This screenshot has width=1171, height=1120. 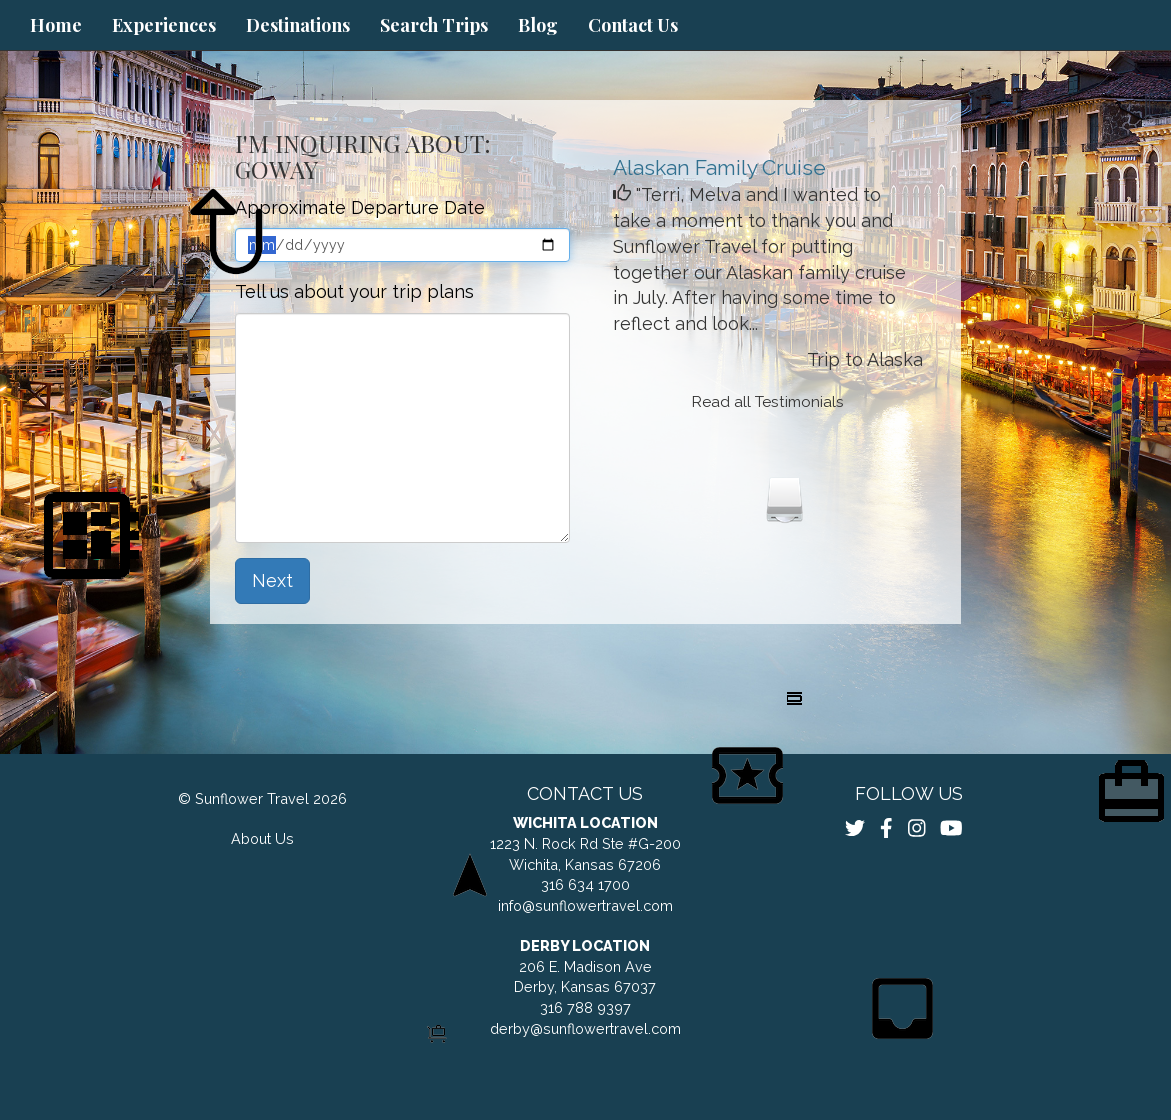 I want to click on access travel documents or itinerary, so click(x=1131, y=792).